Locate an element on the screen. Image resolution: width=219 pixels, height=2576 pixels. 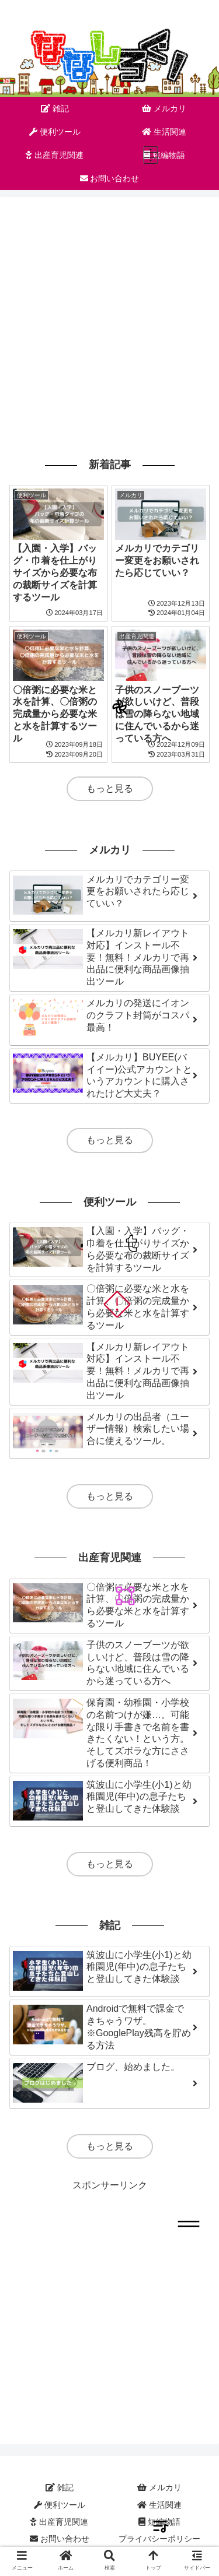
browse furniture or home decor items is located at coordinates (151, 155).